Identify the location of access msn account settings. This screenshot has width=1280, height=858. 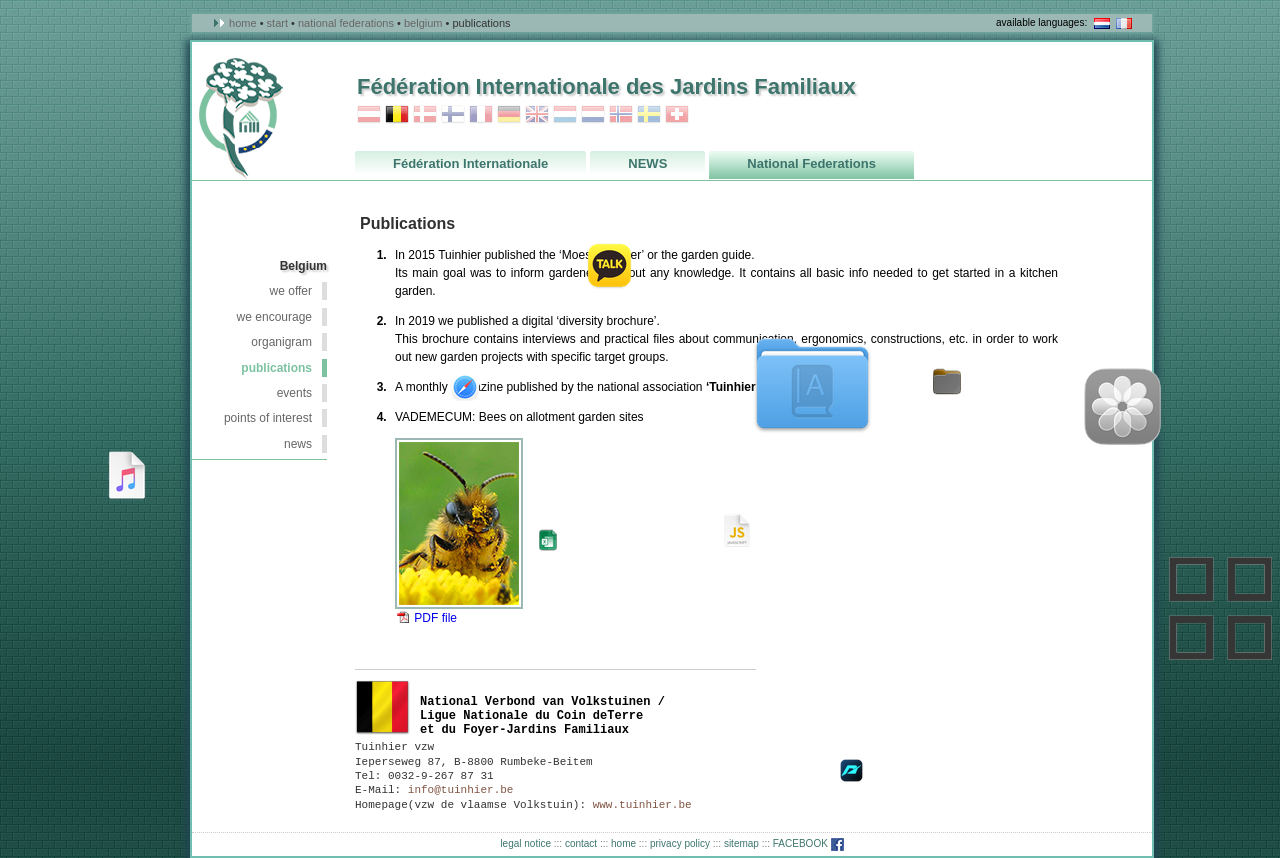
(1220, 608).